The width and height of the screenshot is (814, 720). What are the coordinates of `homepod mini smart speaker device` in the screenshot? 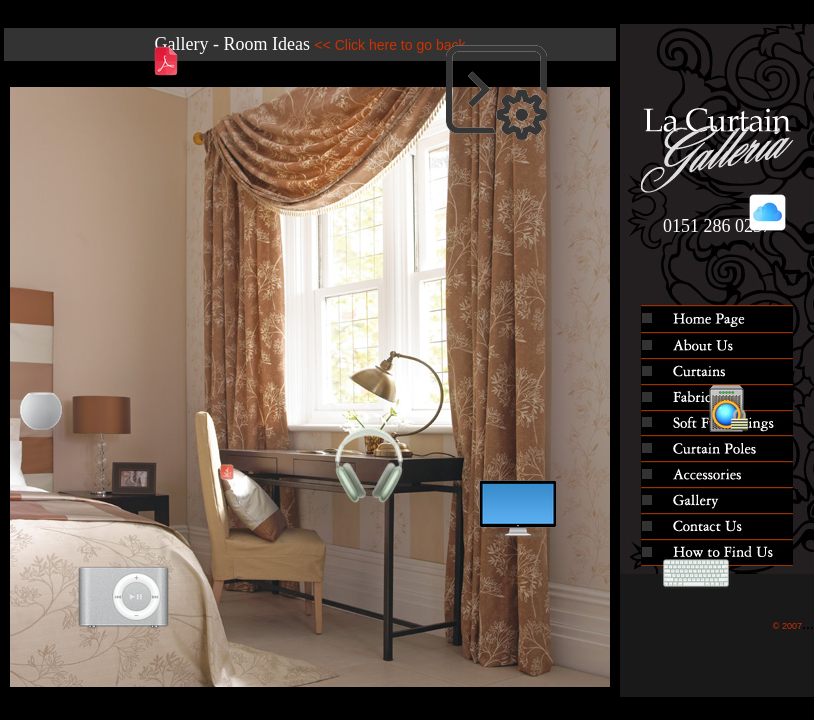 It's located at (41, 415).